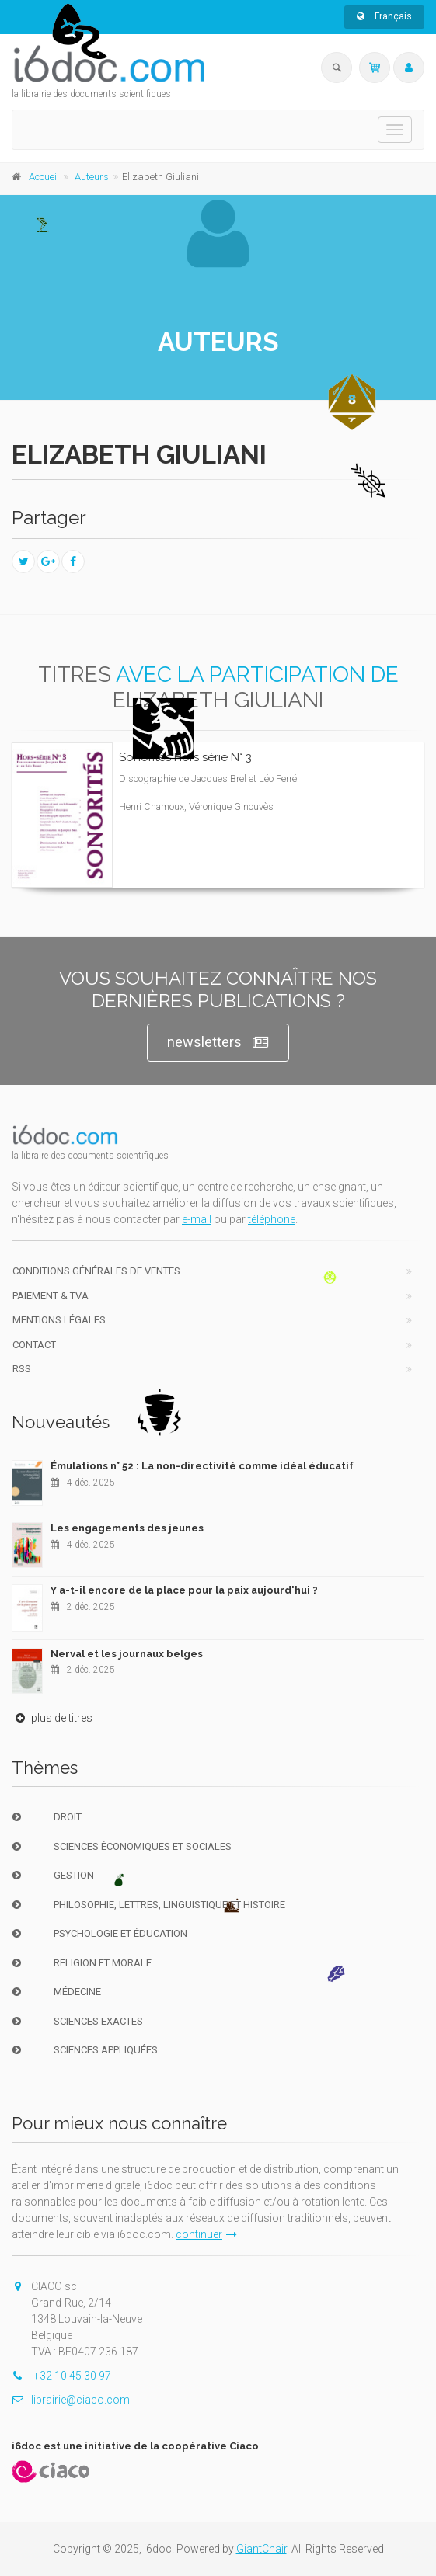 The height and width of the screenshot is (2576, 436). Describe the element at coordinates (330, 1277) in the screenshot. I see `access parenting or baby-related features` at that location.